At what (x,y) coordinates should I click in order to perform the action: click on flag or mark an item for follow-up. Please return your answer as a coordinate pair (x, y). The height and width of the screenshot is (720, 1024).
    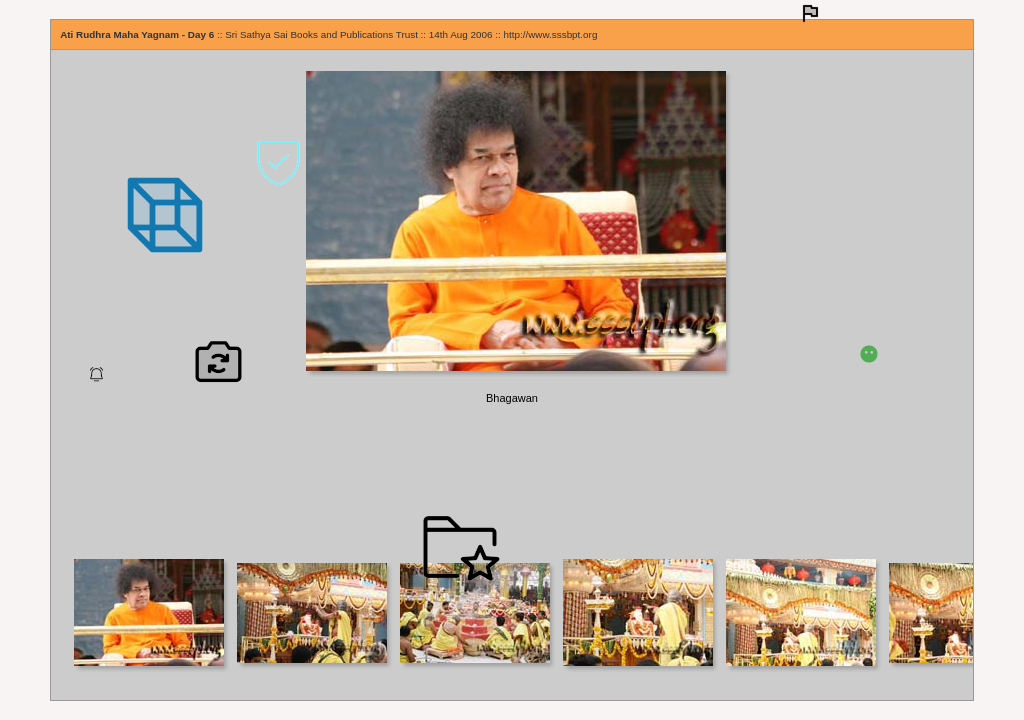
    Looking at the image, I should click on (810, 13).